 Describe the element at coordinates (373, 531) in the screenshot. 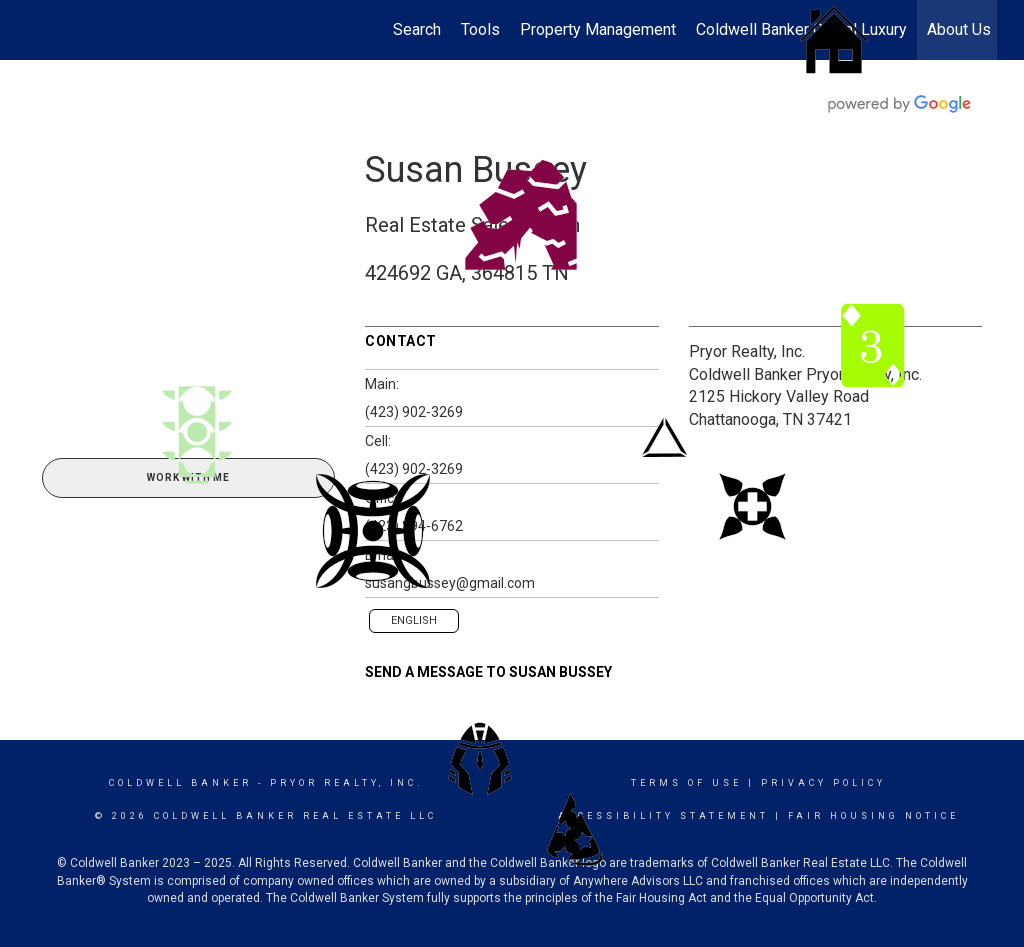

I see `decorative geometric pattern or ornamental design element` at that location.